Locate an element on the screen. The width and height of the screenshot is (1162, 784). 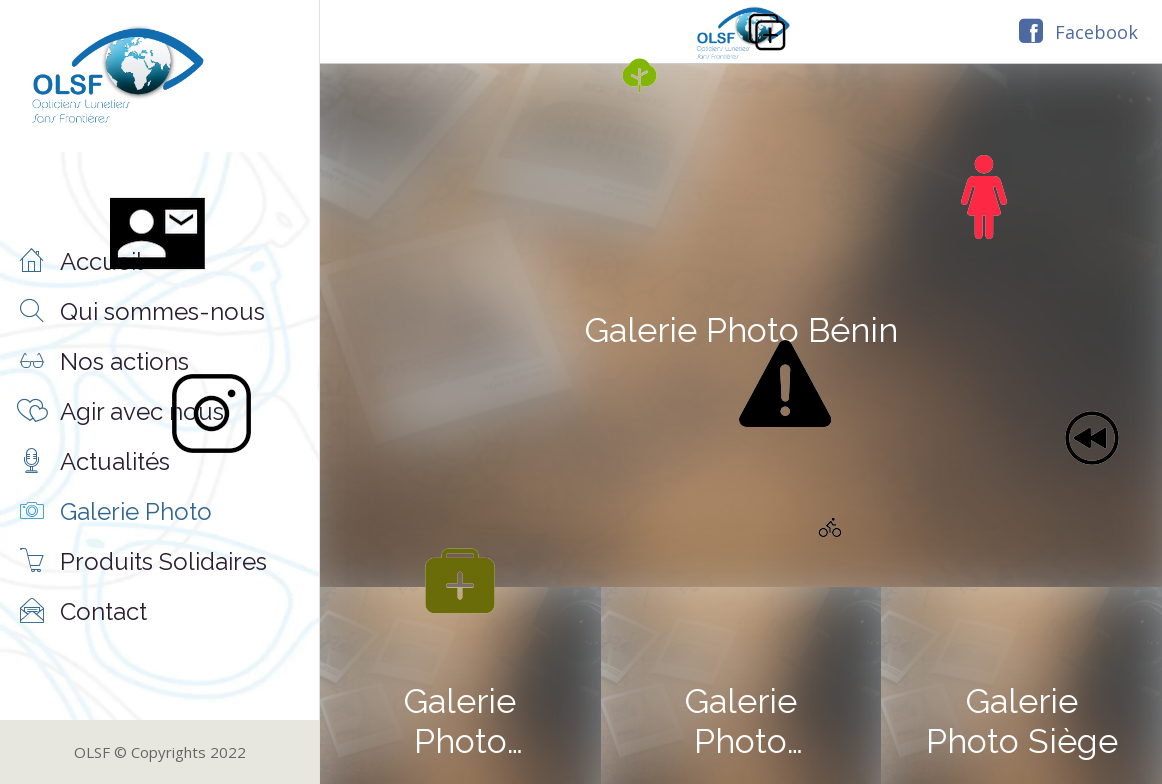
open Instagram app is located at coordinates (211, 413).